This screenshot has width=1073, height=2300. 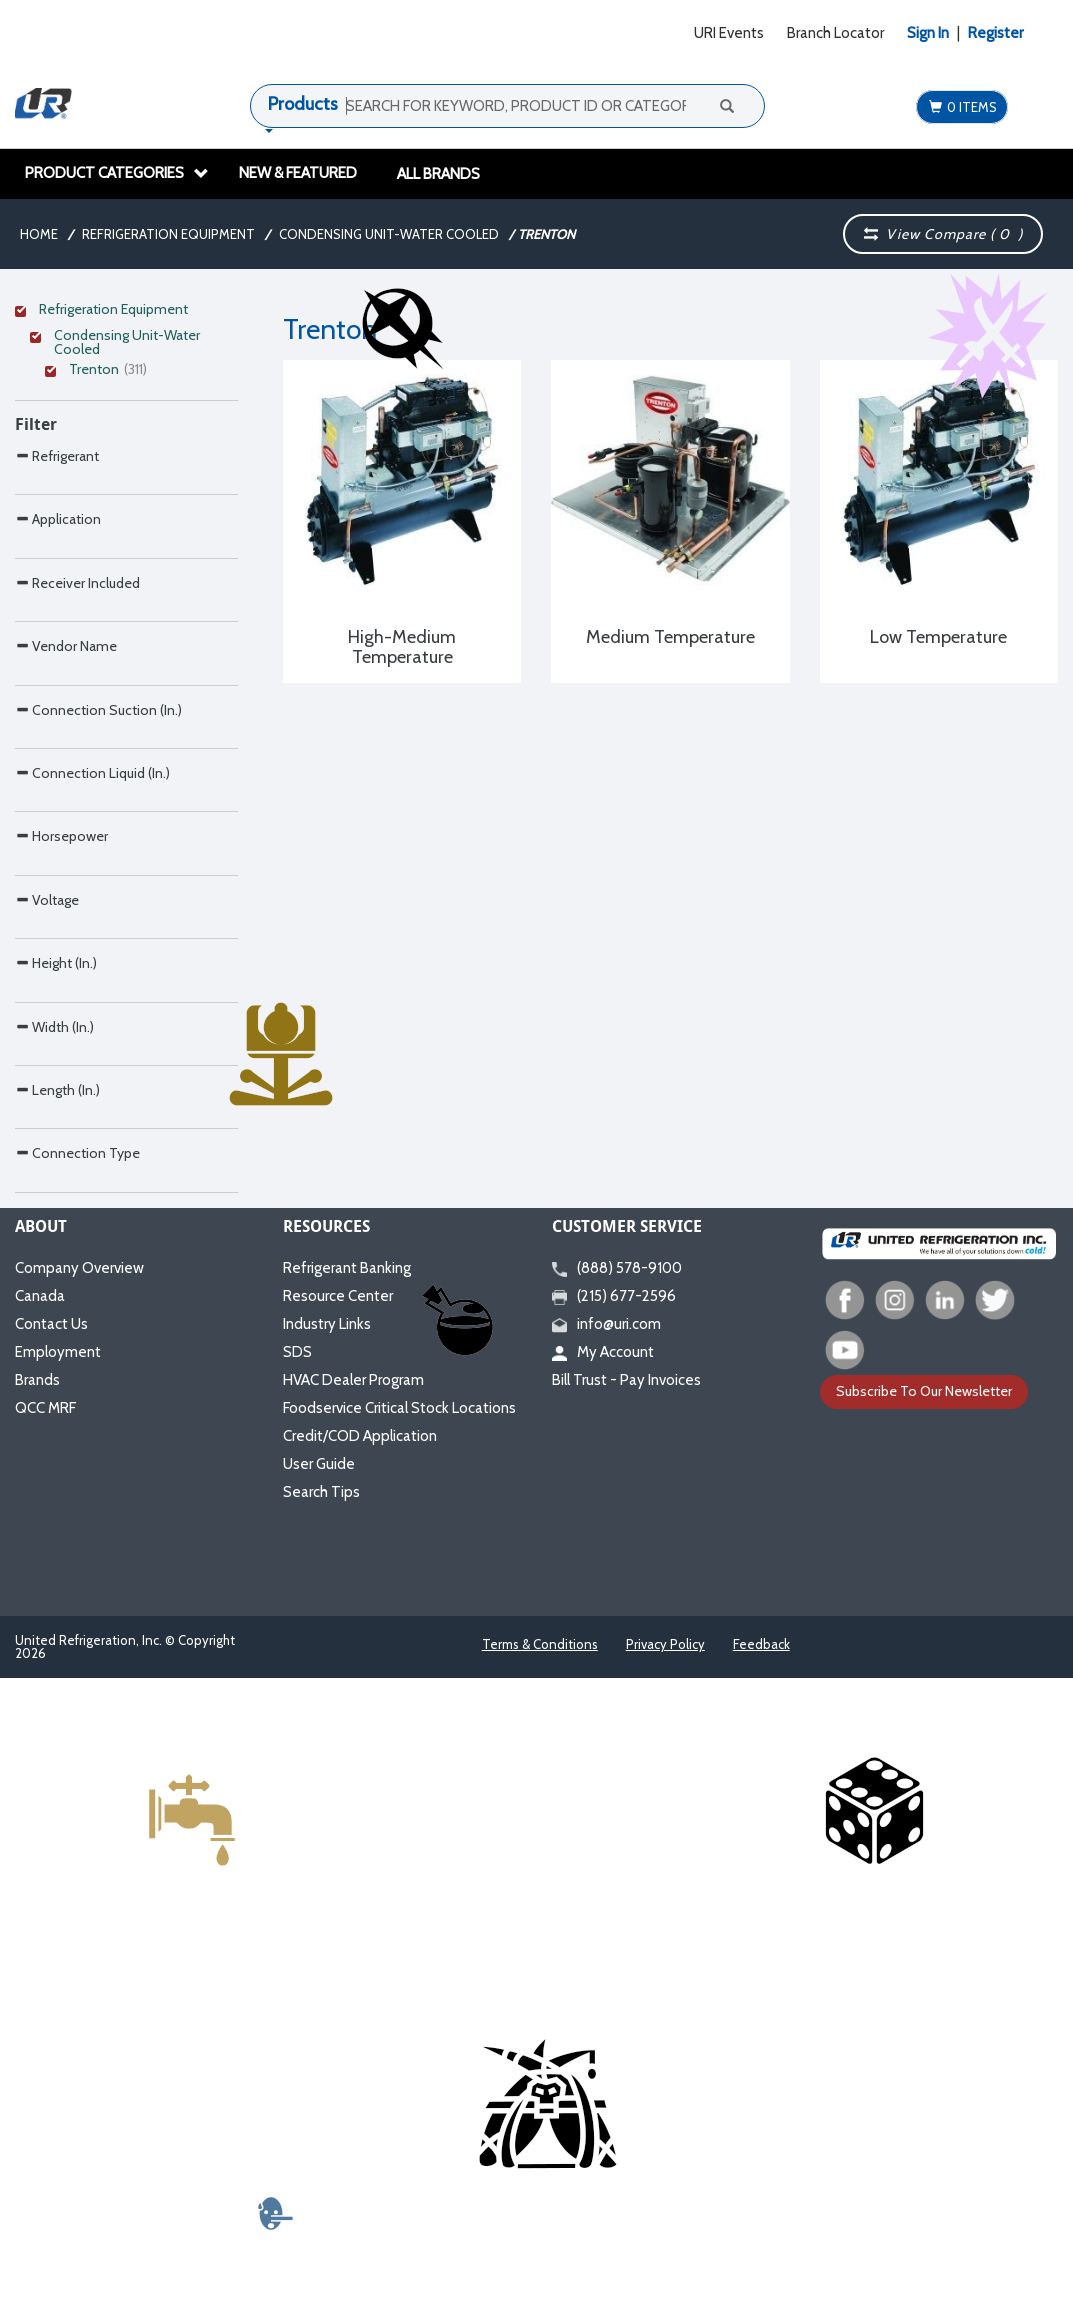 I want to click on indicates a critical hit or special attack, so click(x=402, y=328).